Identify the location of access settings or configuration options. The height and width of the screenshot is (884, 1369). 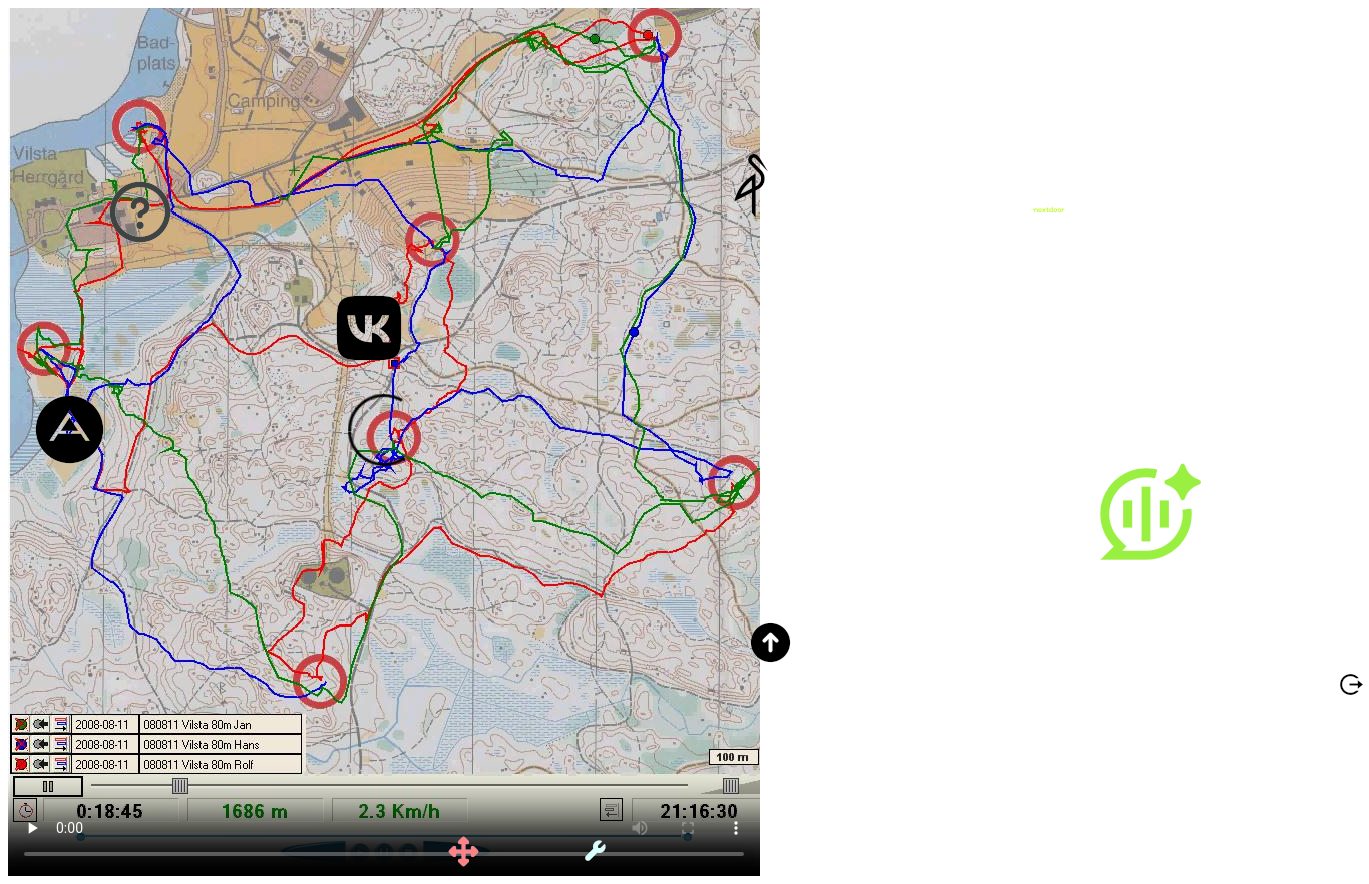
(595, 850).